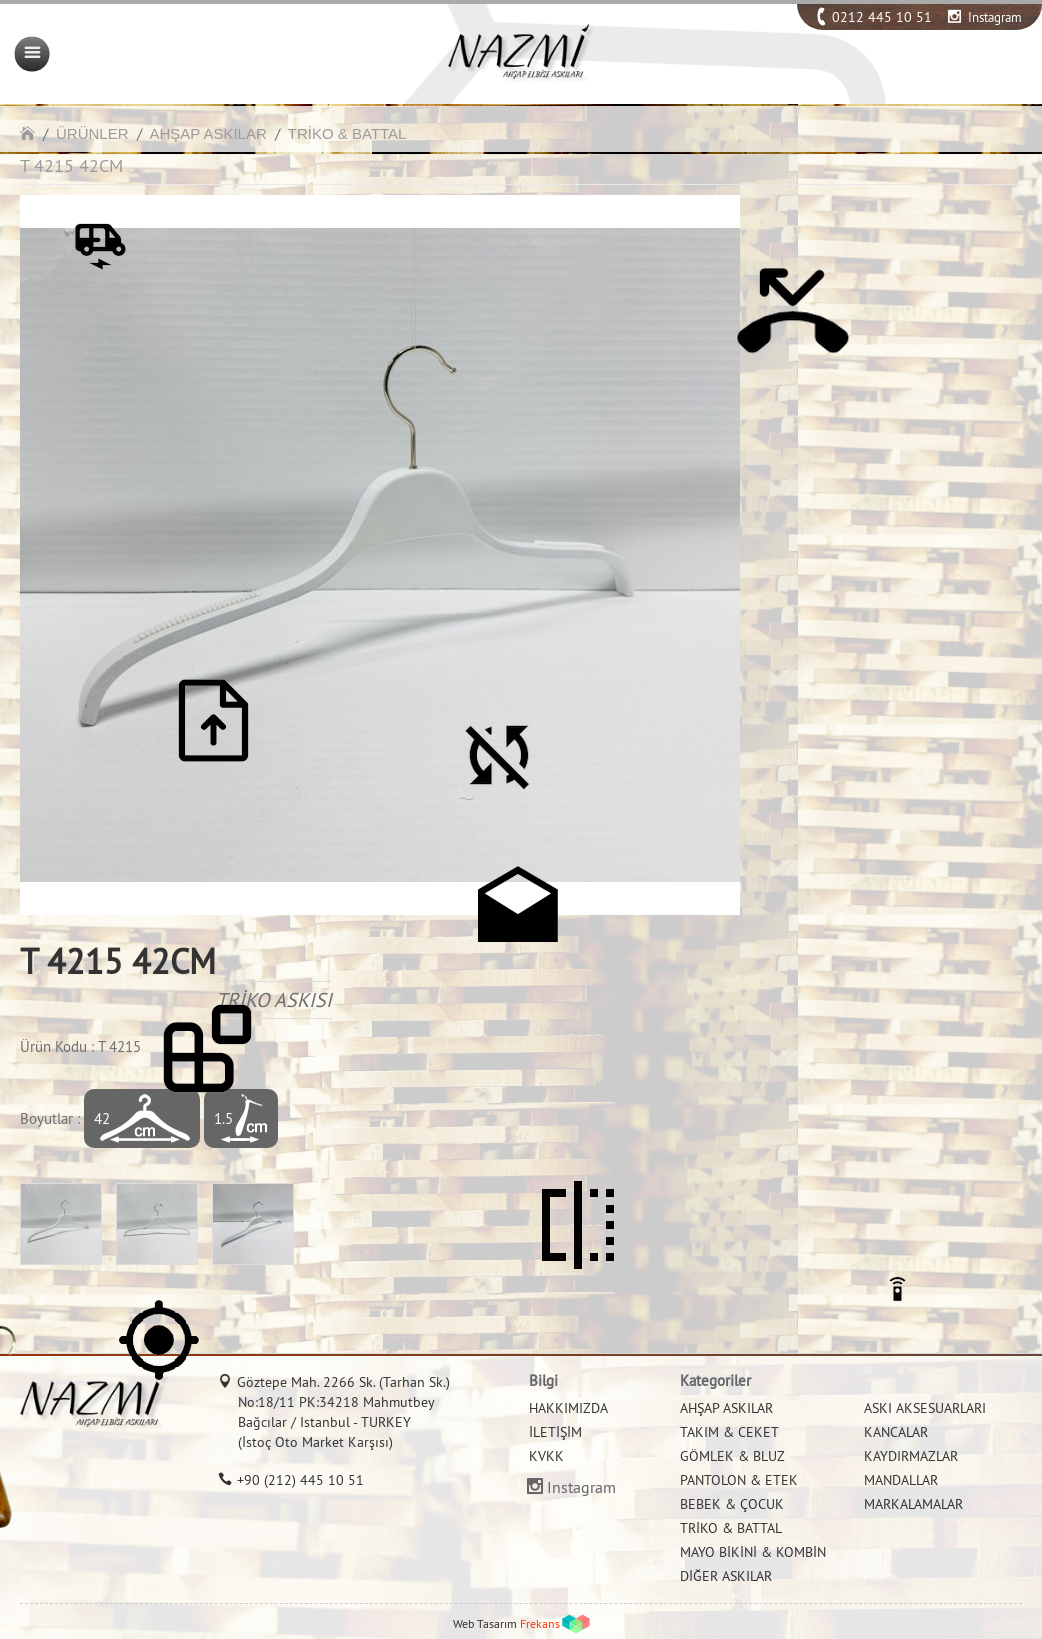 This screenshot has width=1042, height=1639. Describe the element at coordinates (159, 1340) in the screenshot. I see `indicates GPS location is locked and active` at that location.